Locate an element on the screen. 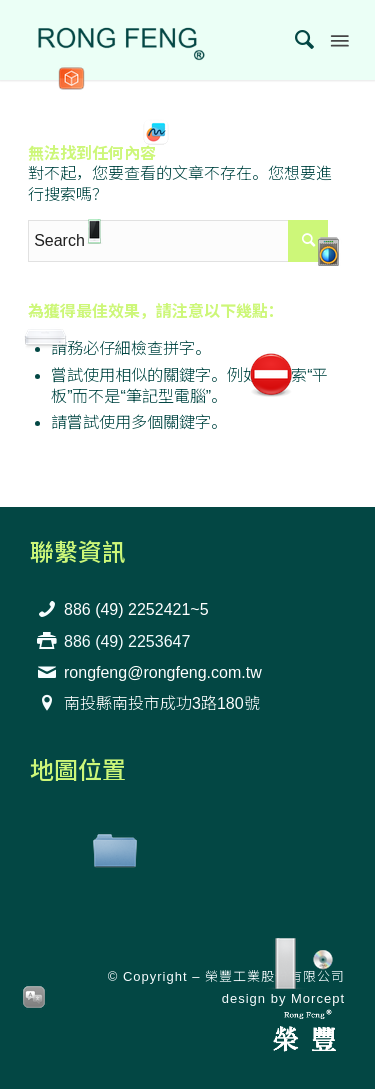 This screenshot has height=1089, width=375. access RAID 1 storage configuration is located at coordinates (328, 251).